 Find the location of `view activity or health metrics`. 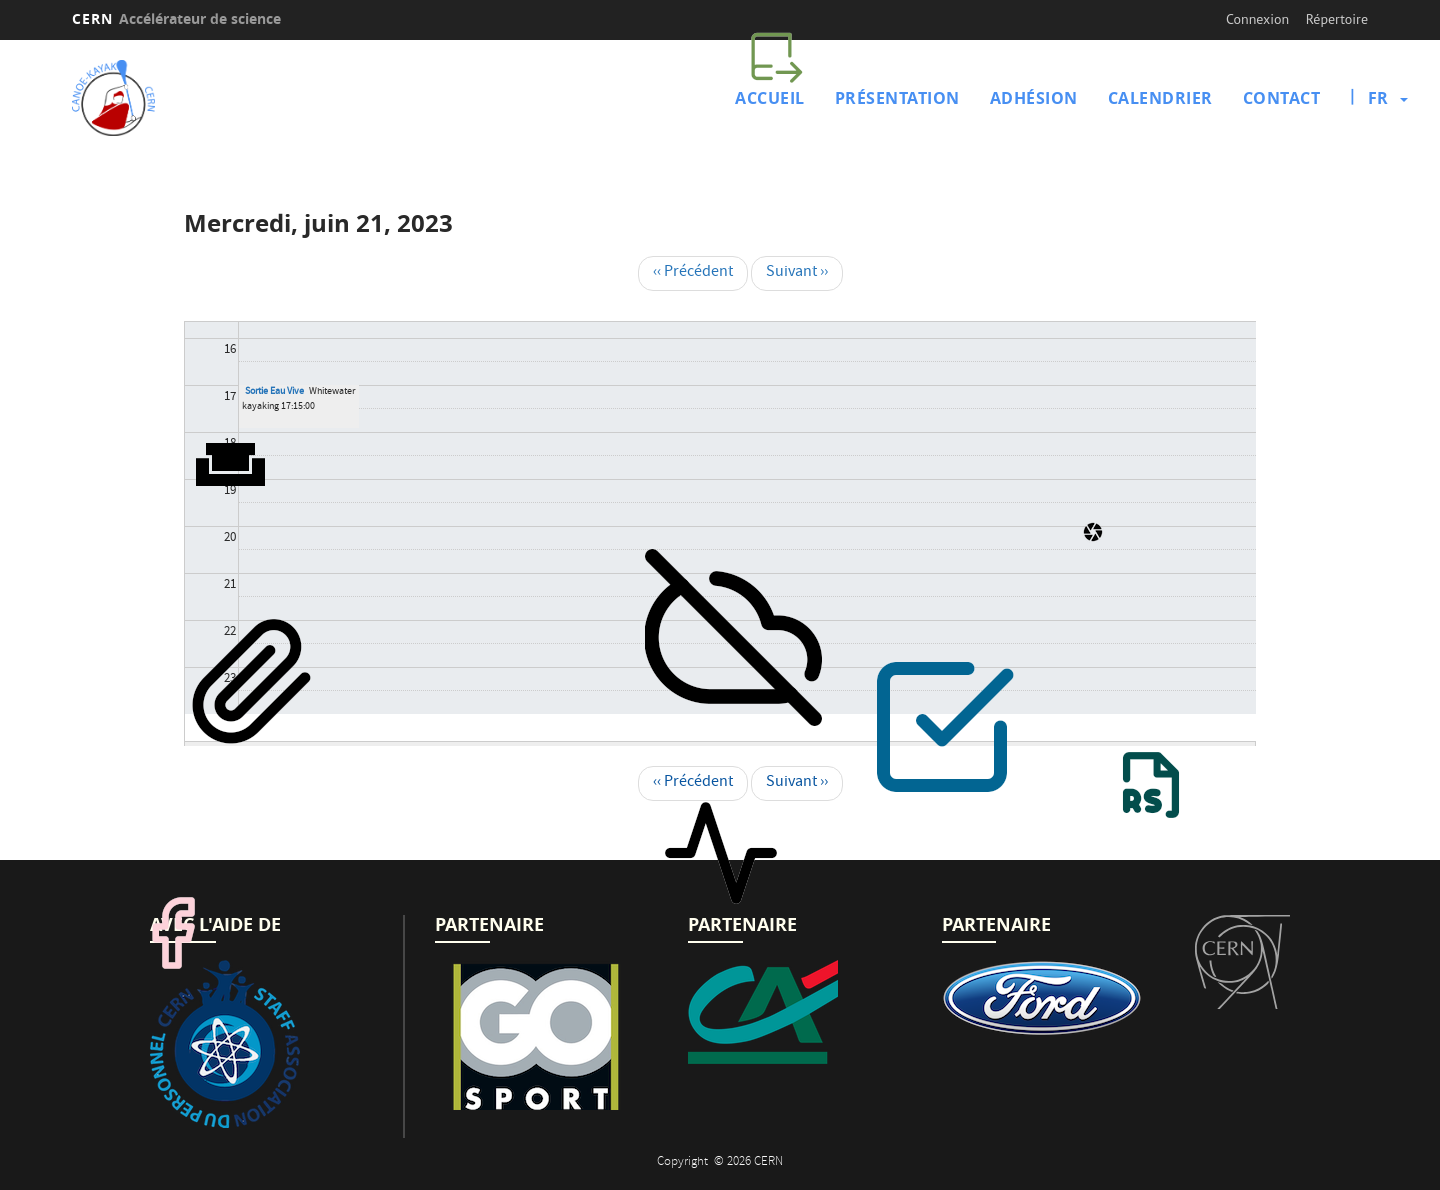

view activity or health metrics is located at coordinates (721, 853).